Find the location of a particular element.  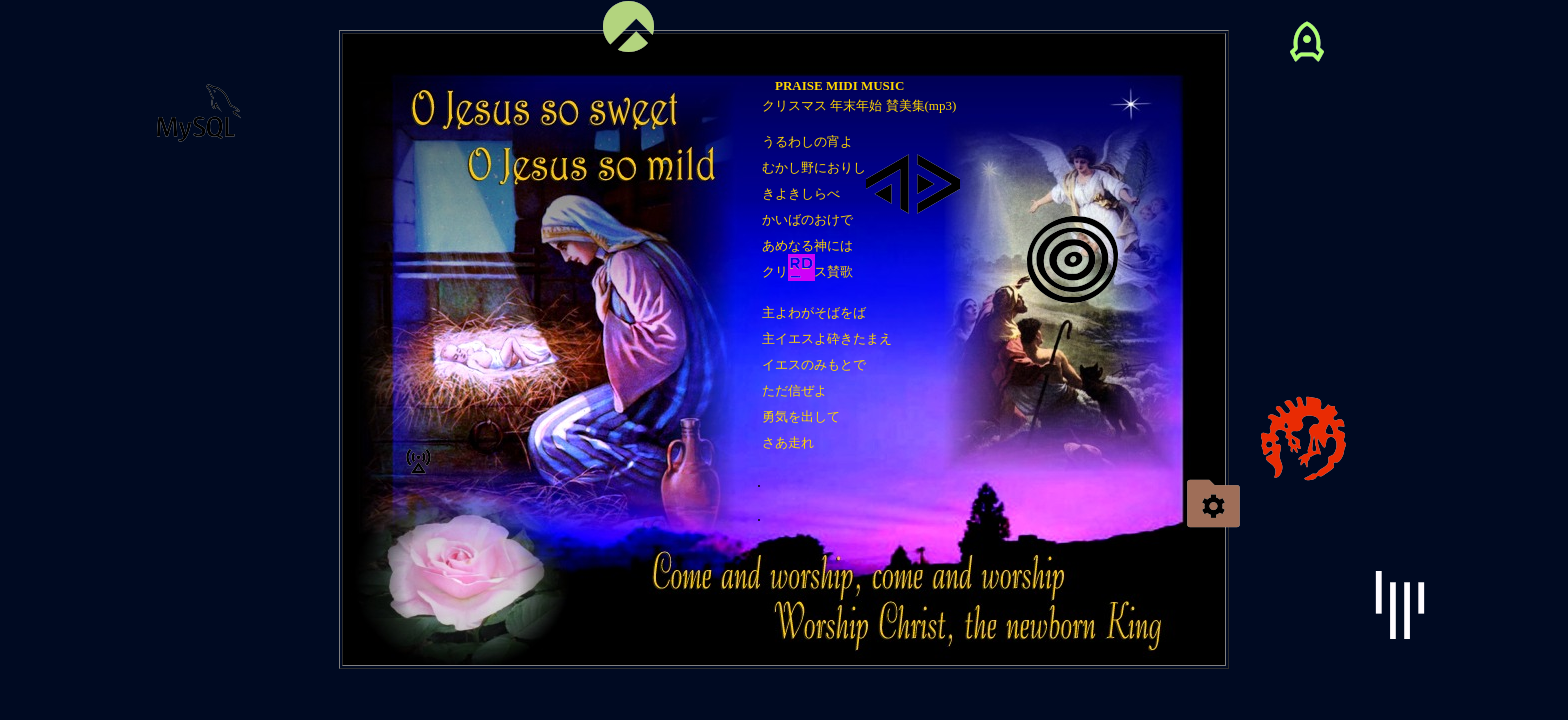

Rocky Linux logo is located at coordinates (628, 26).